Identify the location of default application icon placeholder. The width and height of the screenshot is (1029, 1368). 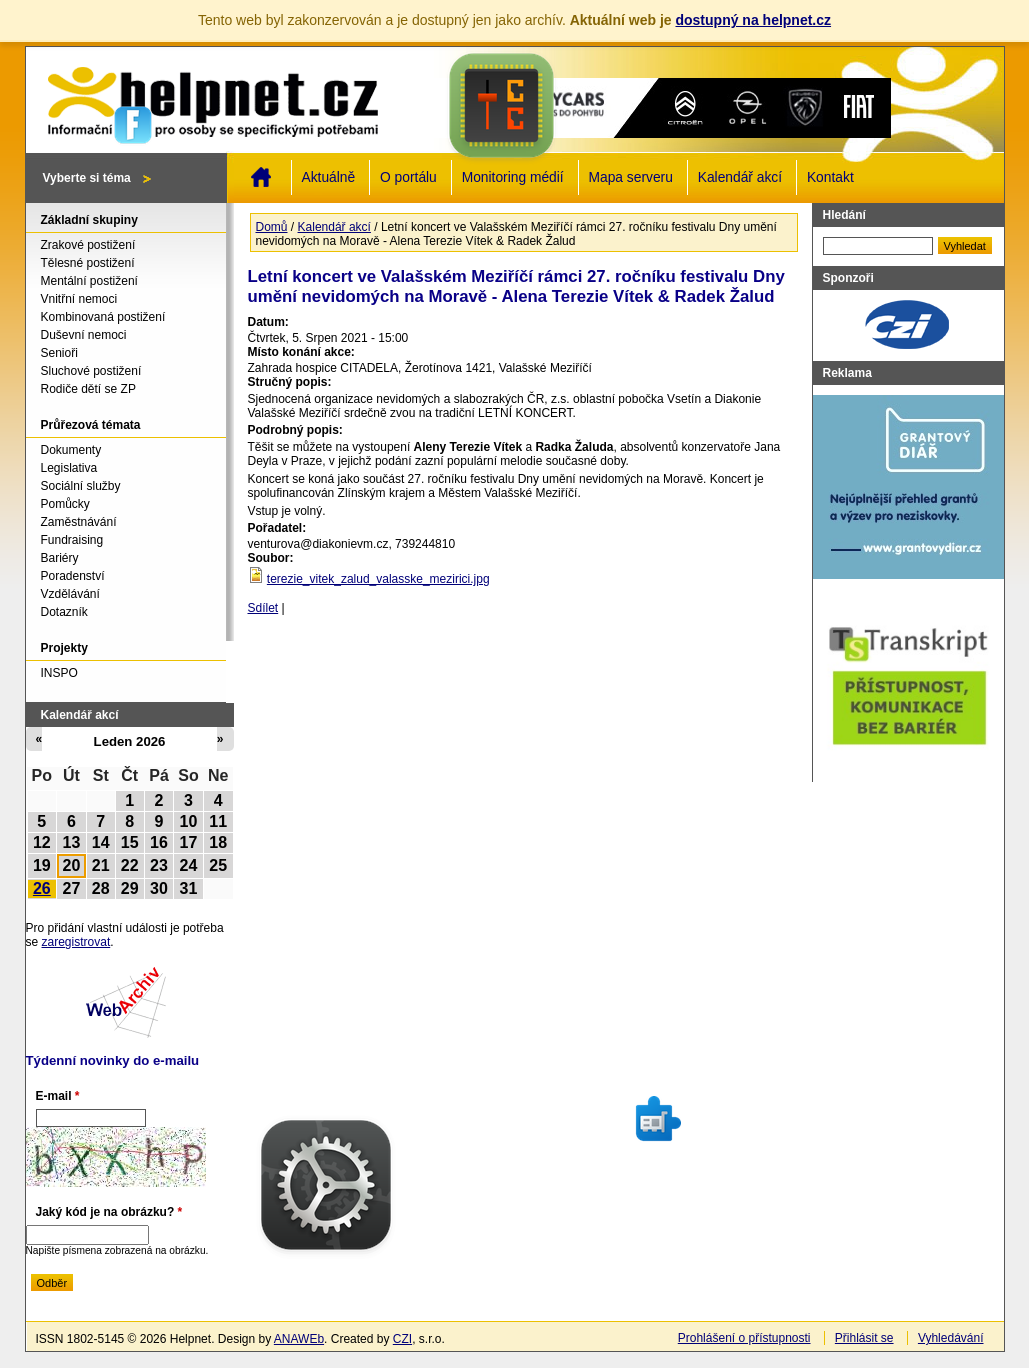
(326, 1185).